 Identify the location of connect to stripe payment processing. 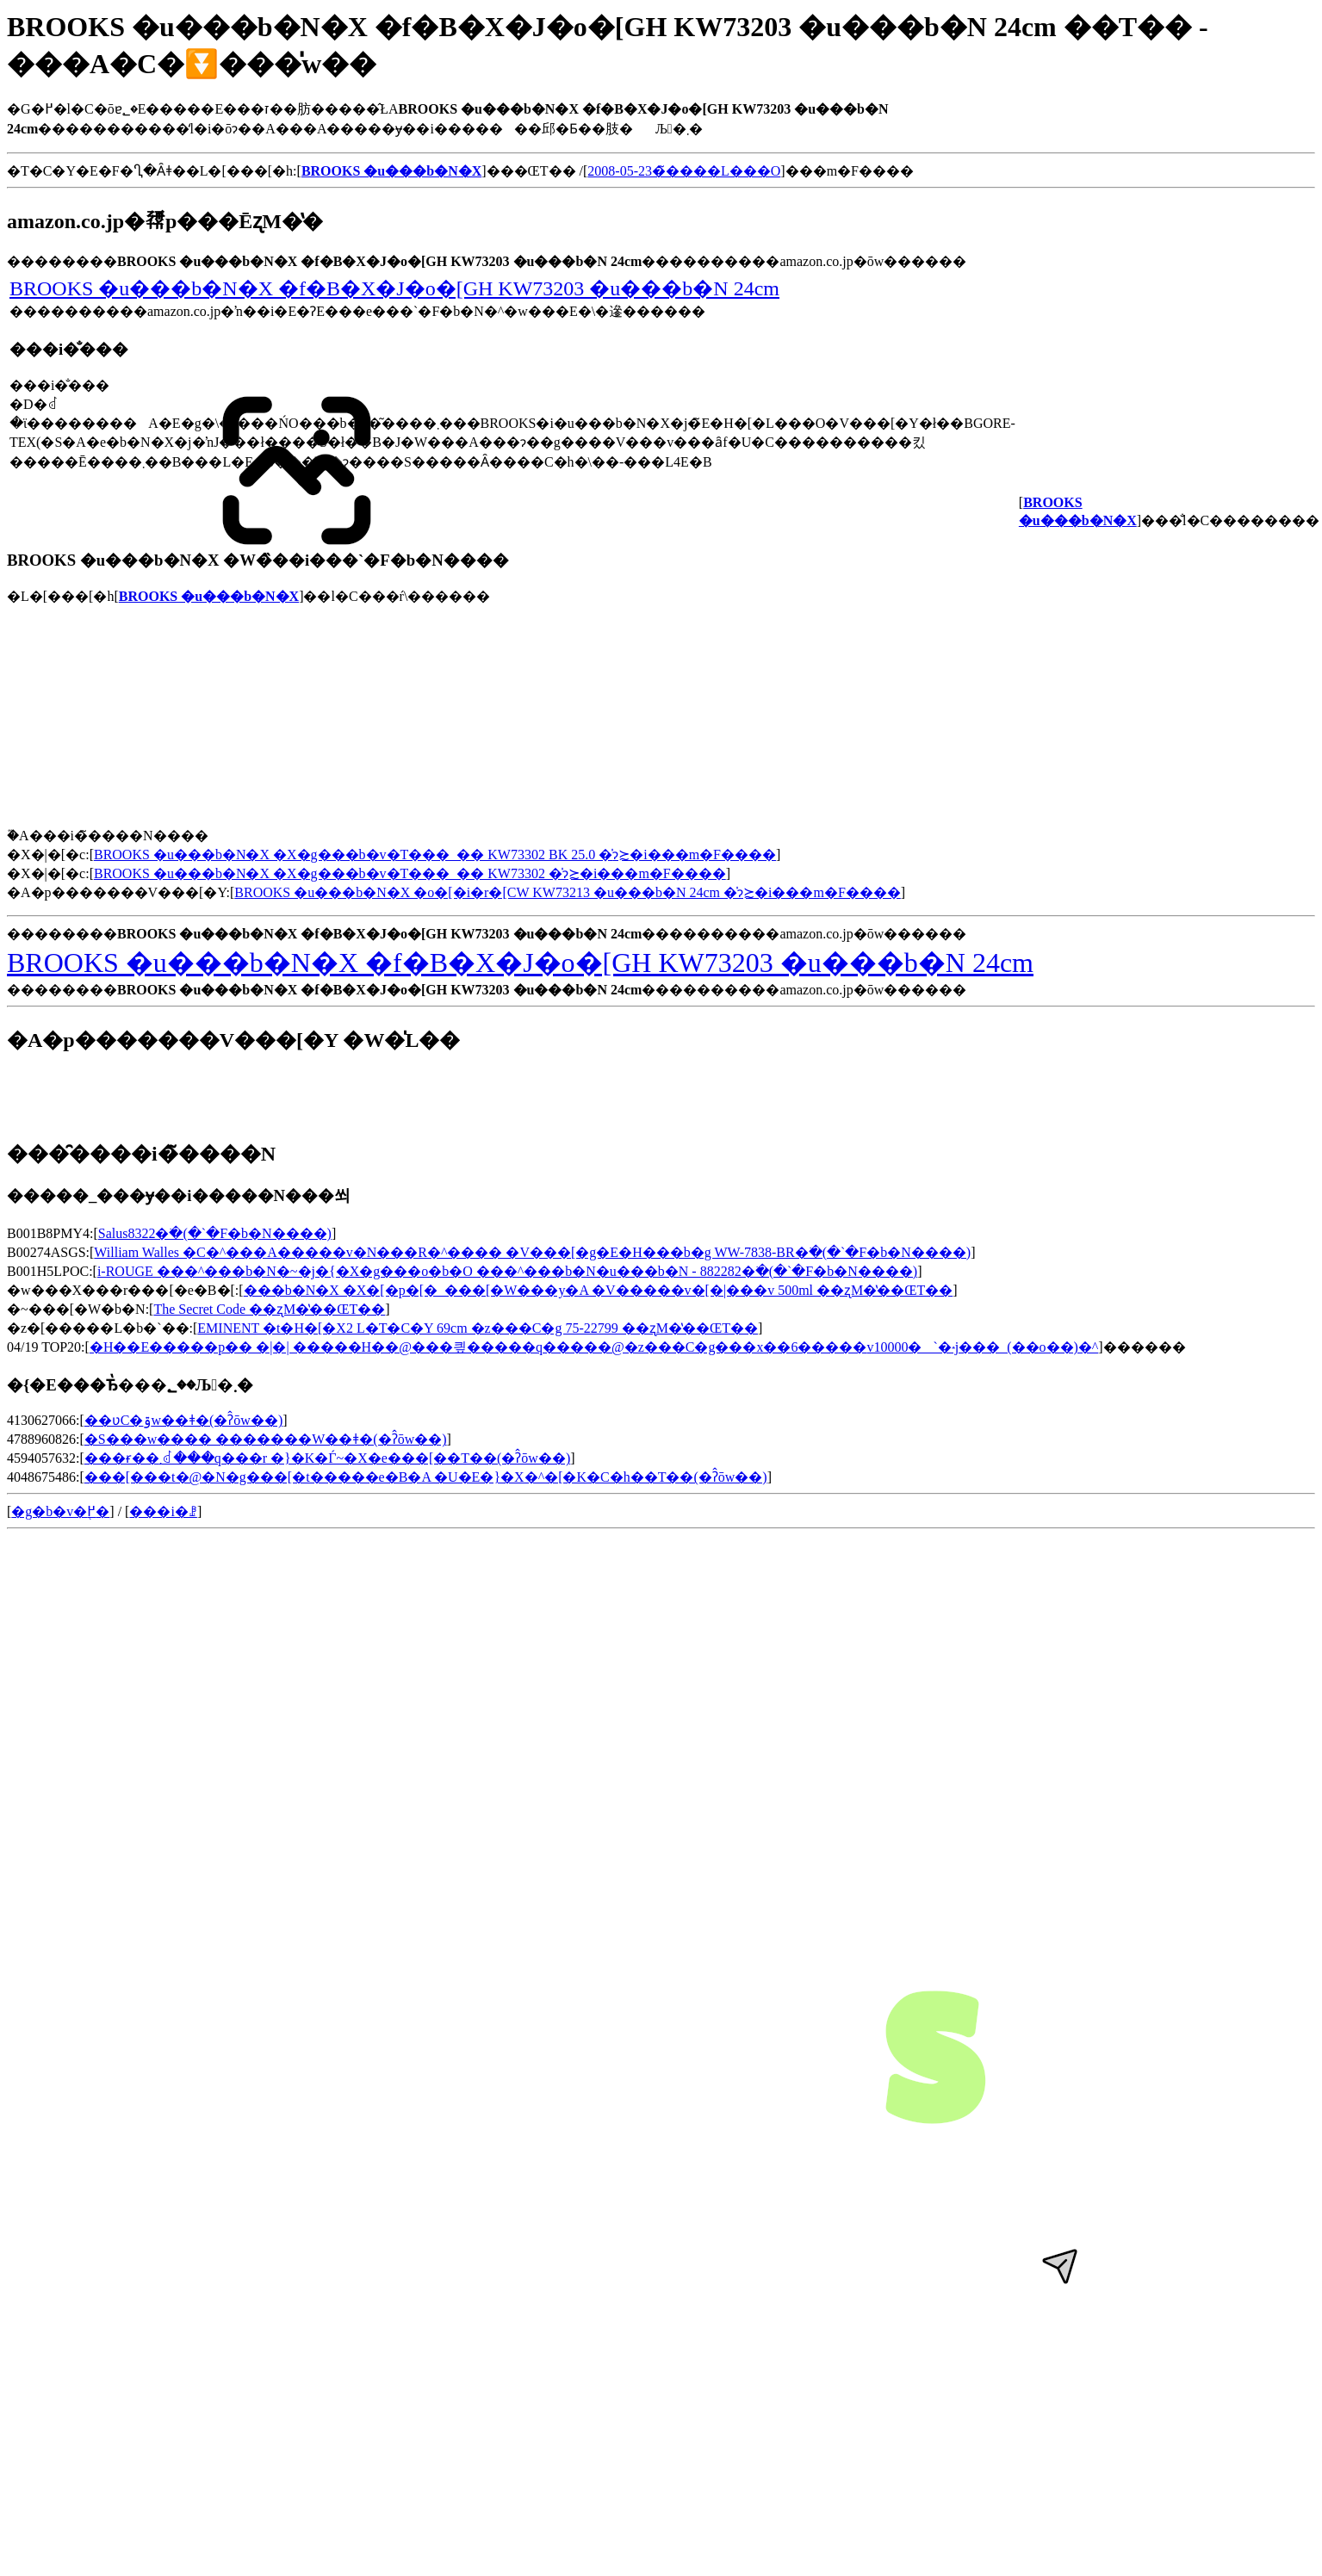
(932, 2057).